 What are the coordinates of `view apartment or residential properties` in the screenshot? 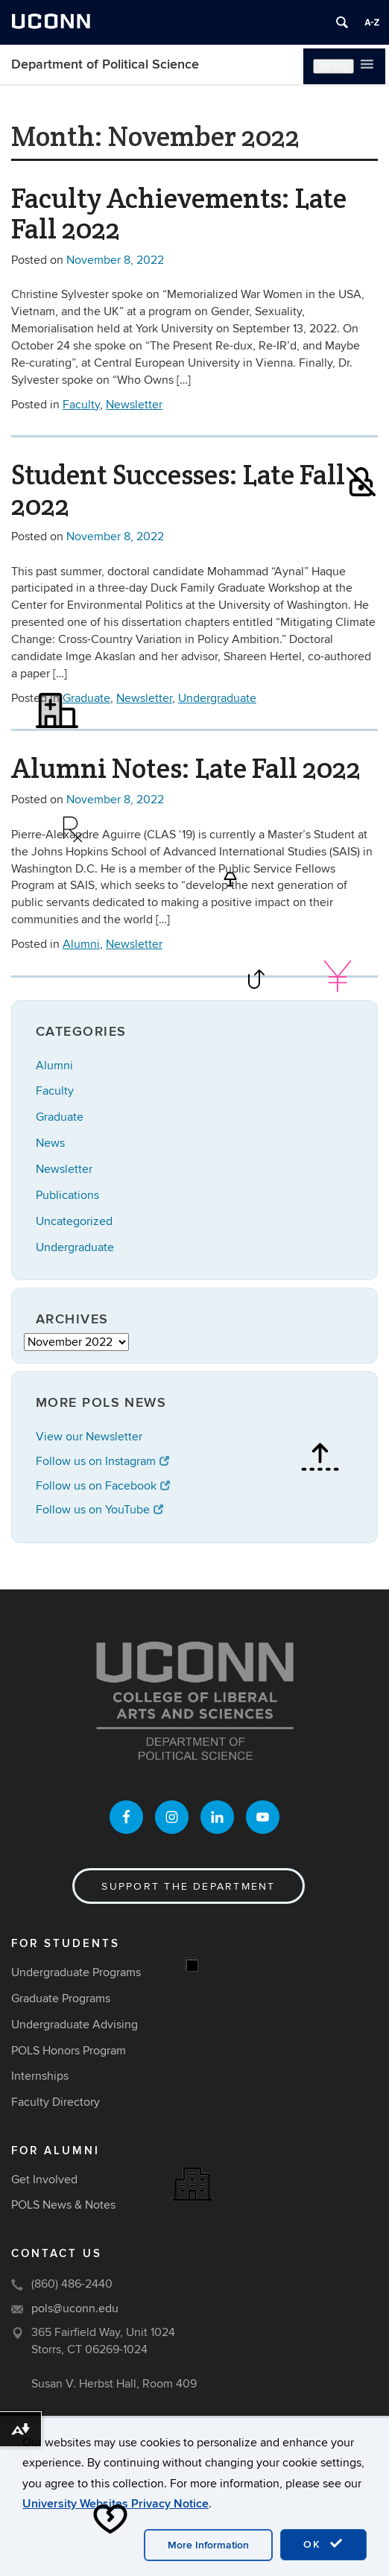 It's located at (192, 2184).